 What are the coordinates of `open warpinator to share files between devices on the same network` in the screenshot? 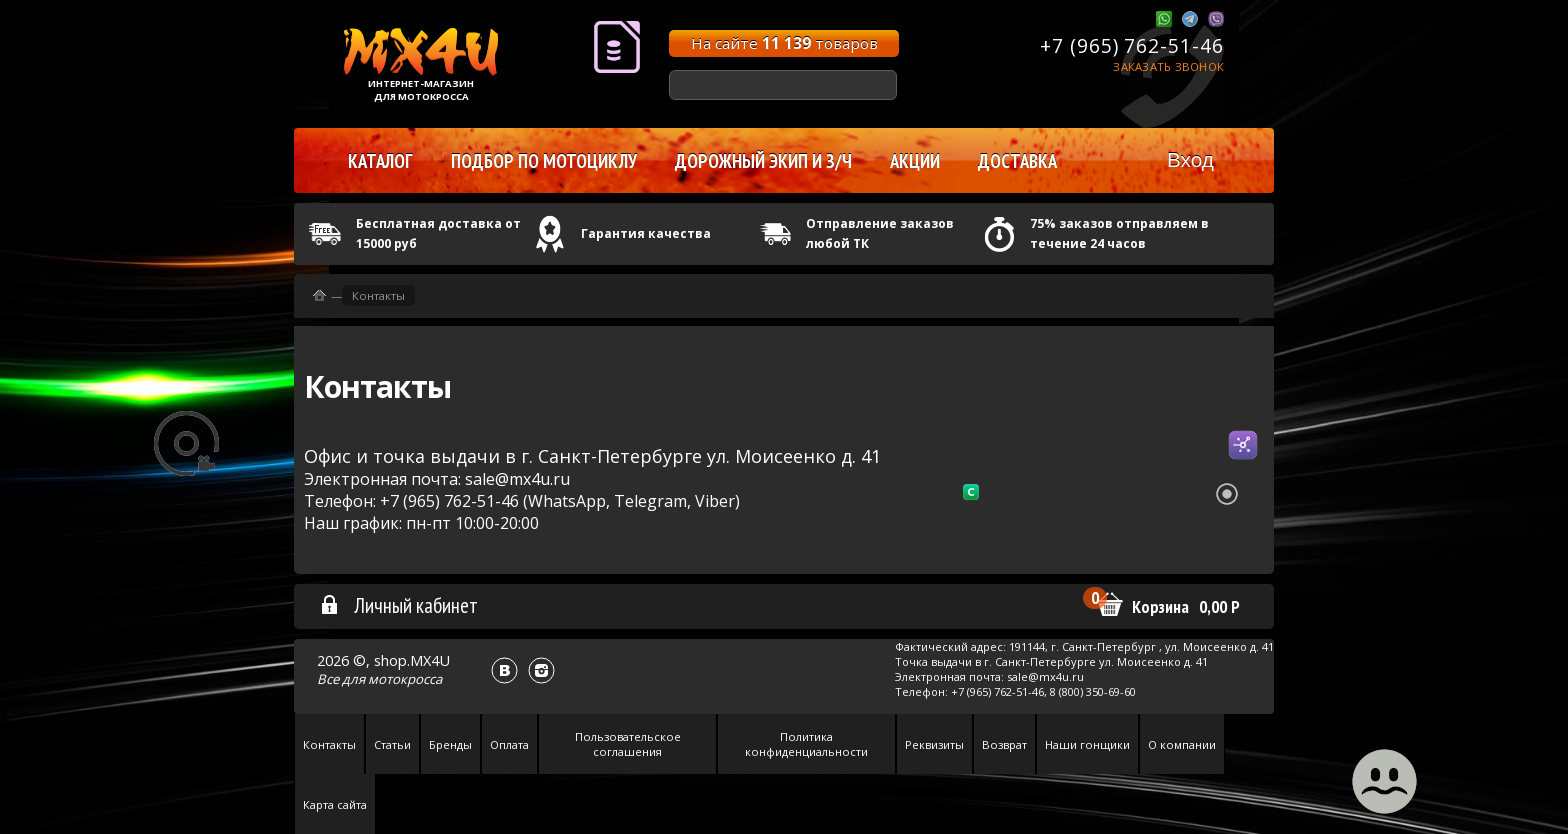 It's located at (1243, 445).